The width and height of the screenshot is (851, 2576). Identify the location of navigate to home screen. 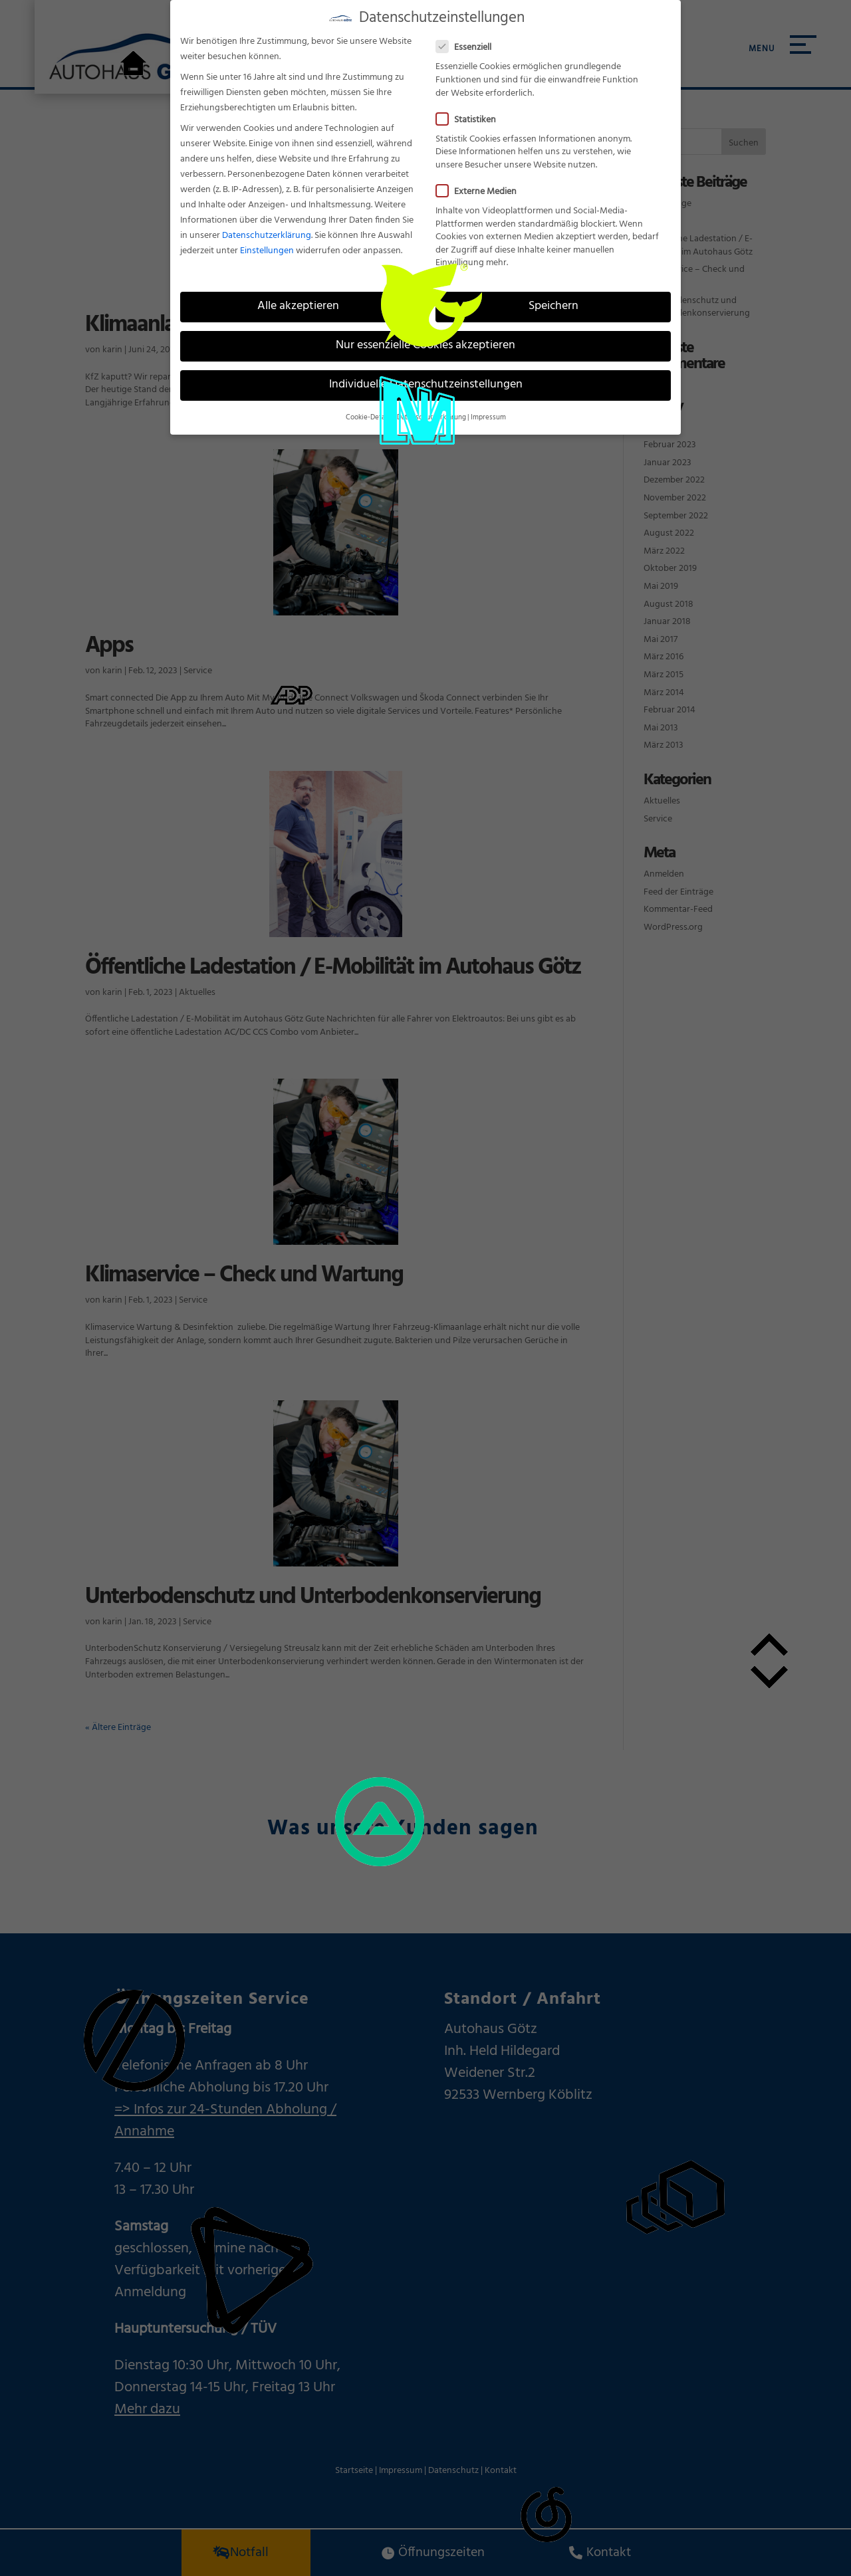
(133, 64).